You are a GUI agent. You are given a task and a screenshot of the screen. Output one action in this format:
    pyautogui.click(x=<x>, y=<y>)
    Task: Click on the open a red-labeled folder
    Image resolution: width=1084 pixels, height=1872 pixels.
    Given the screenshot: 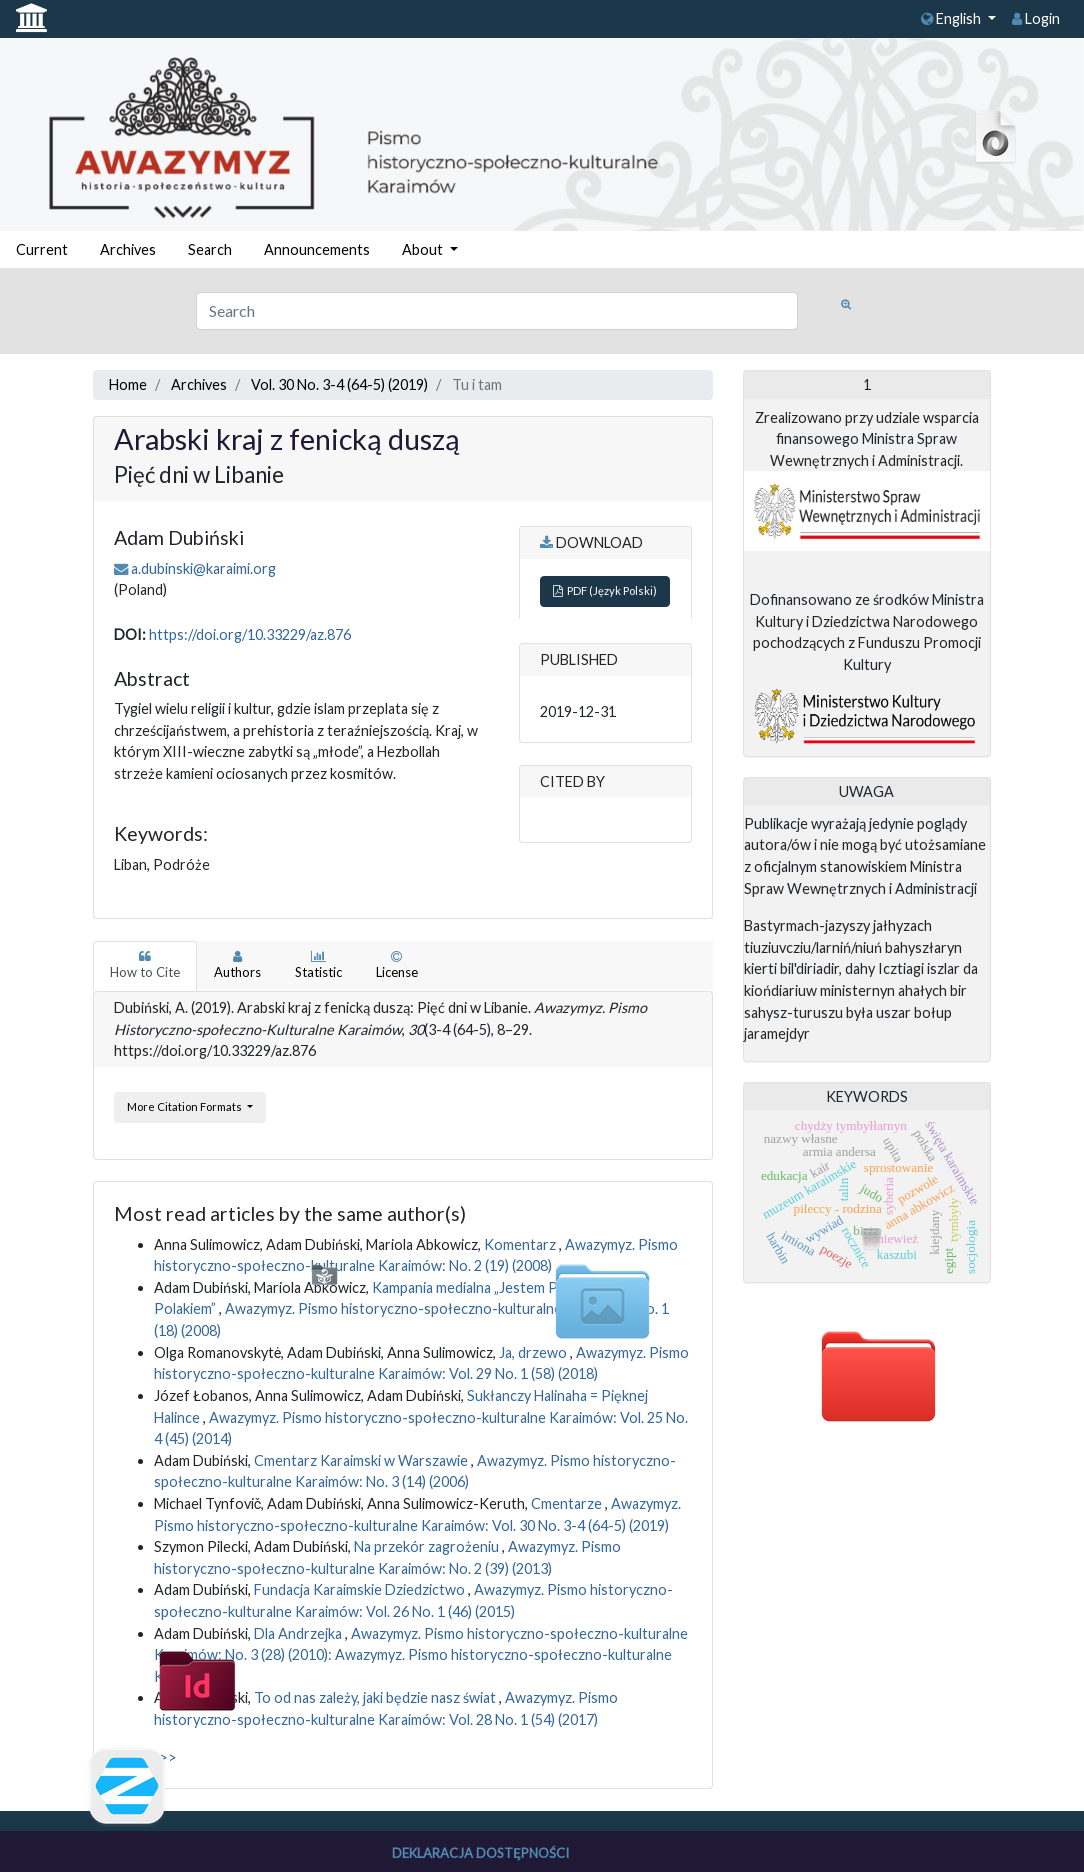 What is the action you would take?
    pyautogui.click(x=878, y=1376)
    